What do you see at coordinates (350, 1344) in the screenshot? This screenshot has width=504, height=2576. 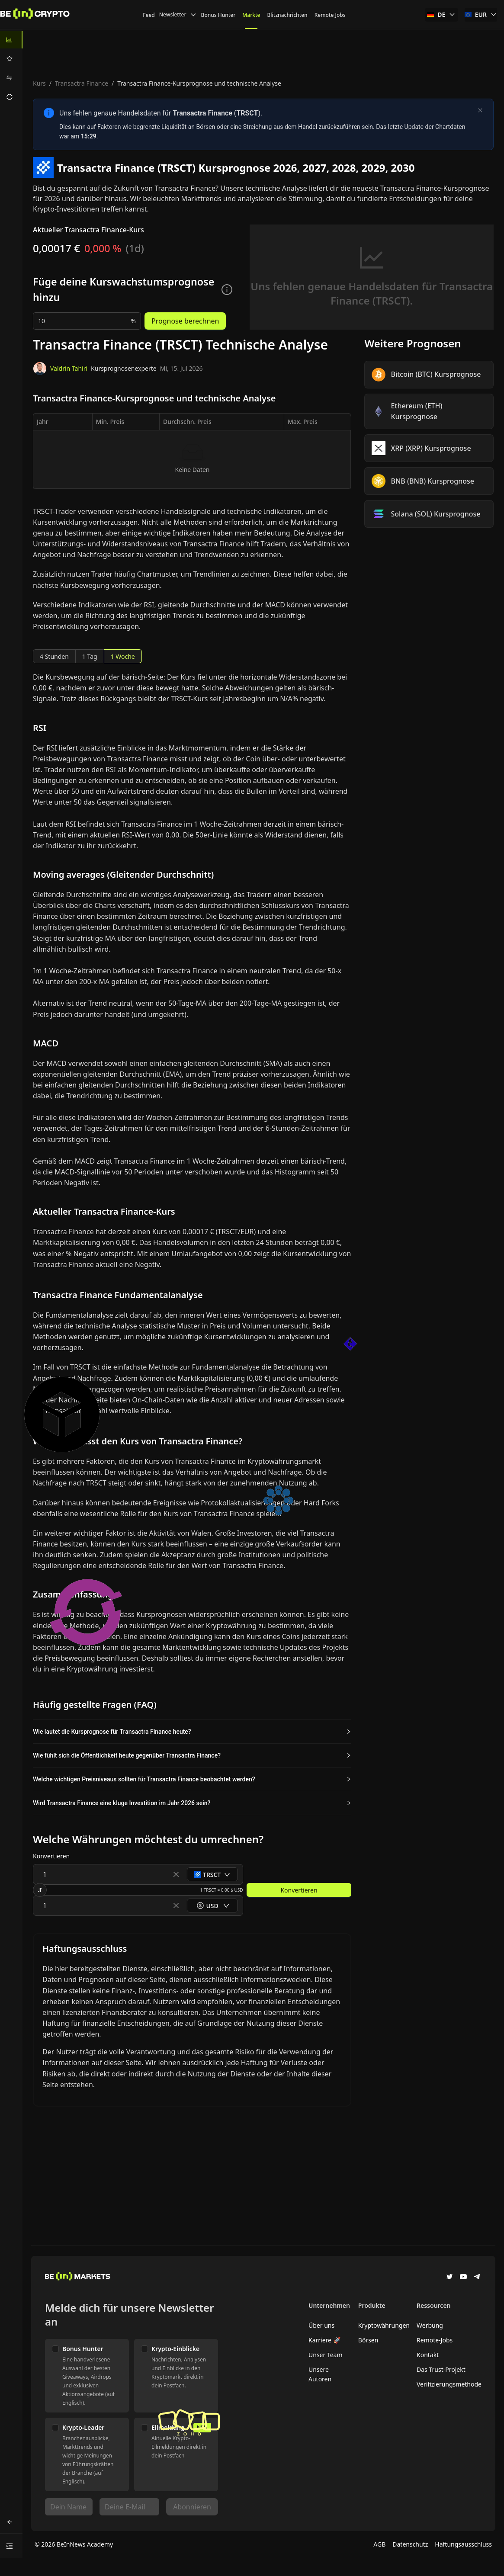 I see `open informatica application` at bounding box center [350, 1344].